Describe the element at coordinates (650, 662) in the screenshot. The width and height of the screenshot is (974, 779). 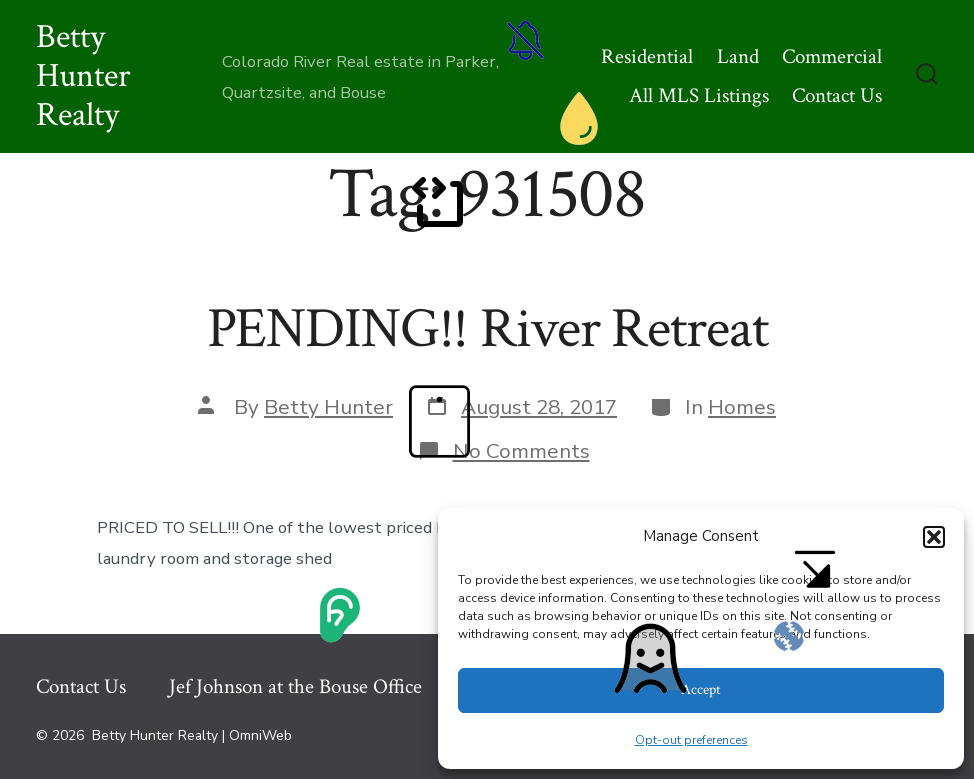
I see `linux operating system logo` at that location.